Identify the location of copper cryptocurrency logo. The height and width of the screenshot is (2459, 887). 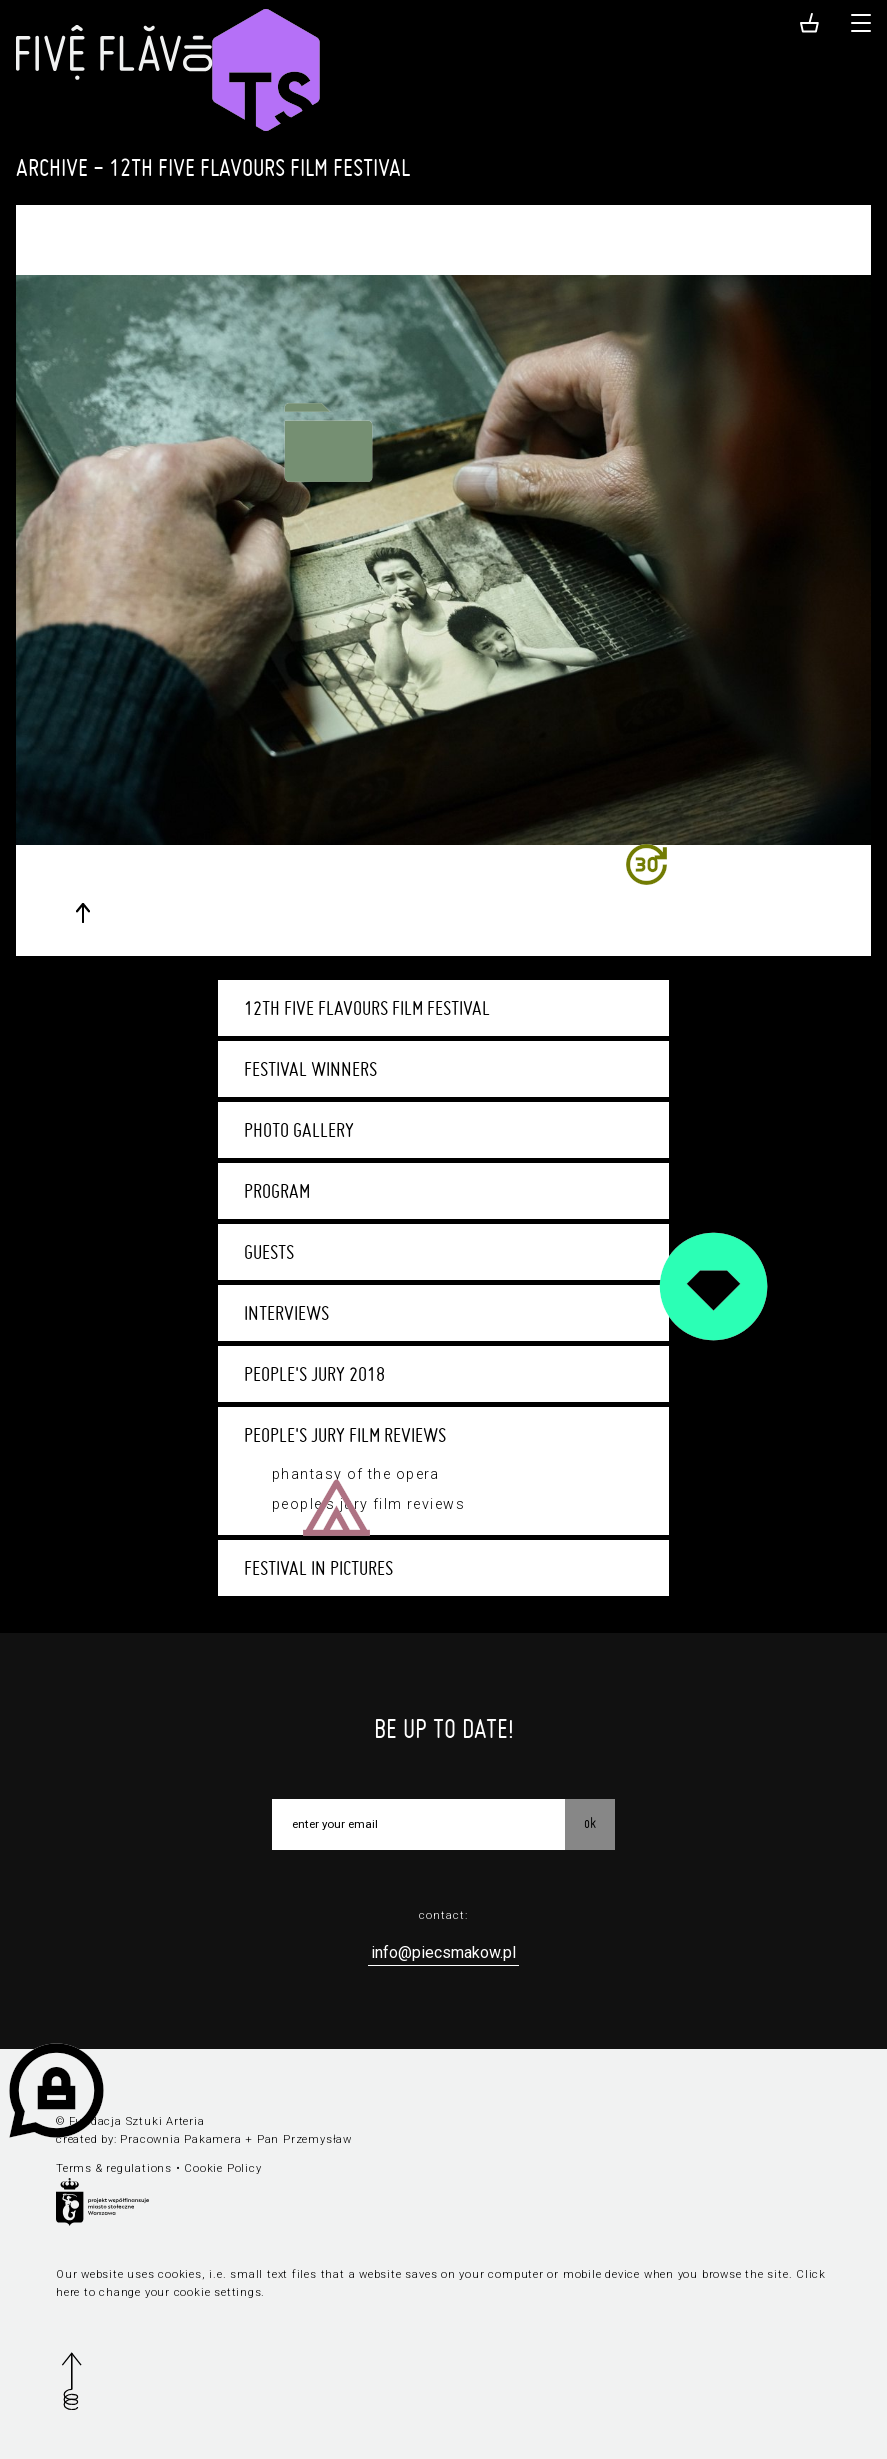
(713, 1286).